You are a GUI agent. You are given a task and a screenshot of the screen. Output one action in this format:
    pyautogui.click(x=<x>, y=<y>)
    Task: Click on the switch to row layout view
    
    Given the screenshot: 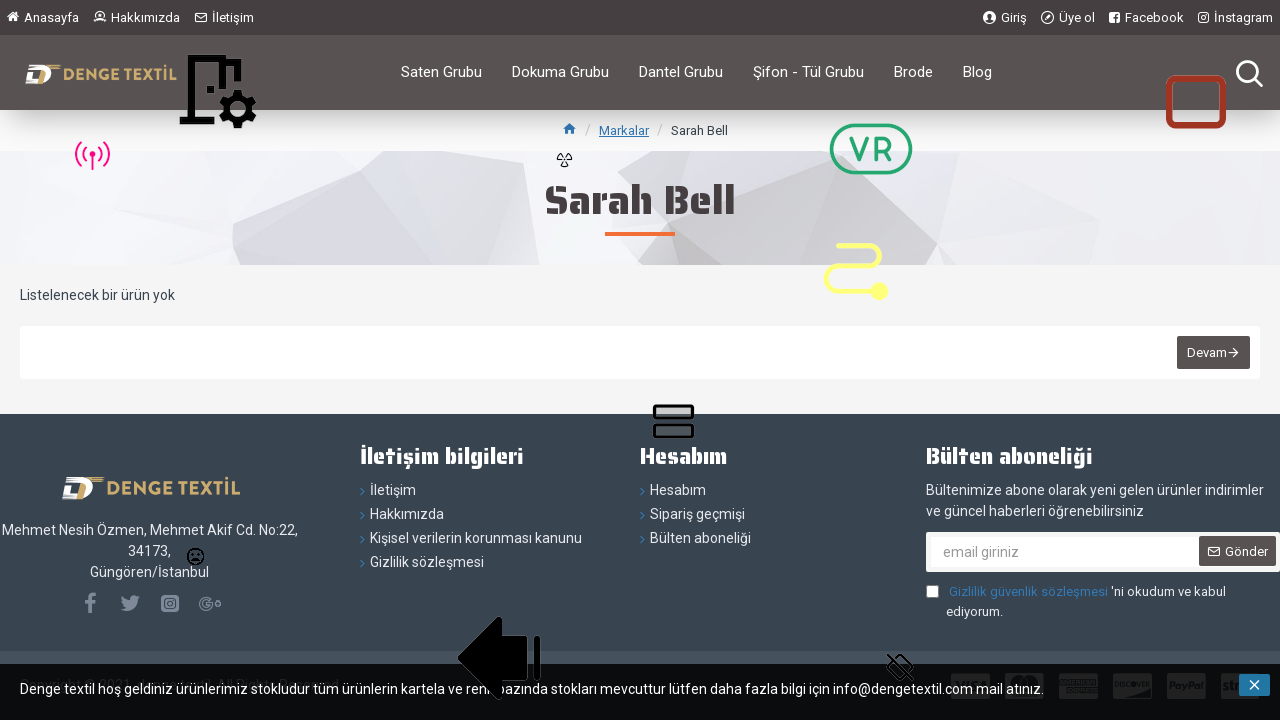 What is the action you would take?
    pyautogui.click(x=673, y=421)
    